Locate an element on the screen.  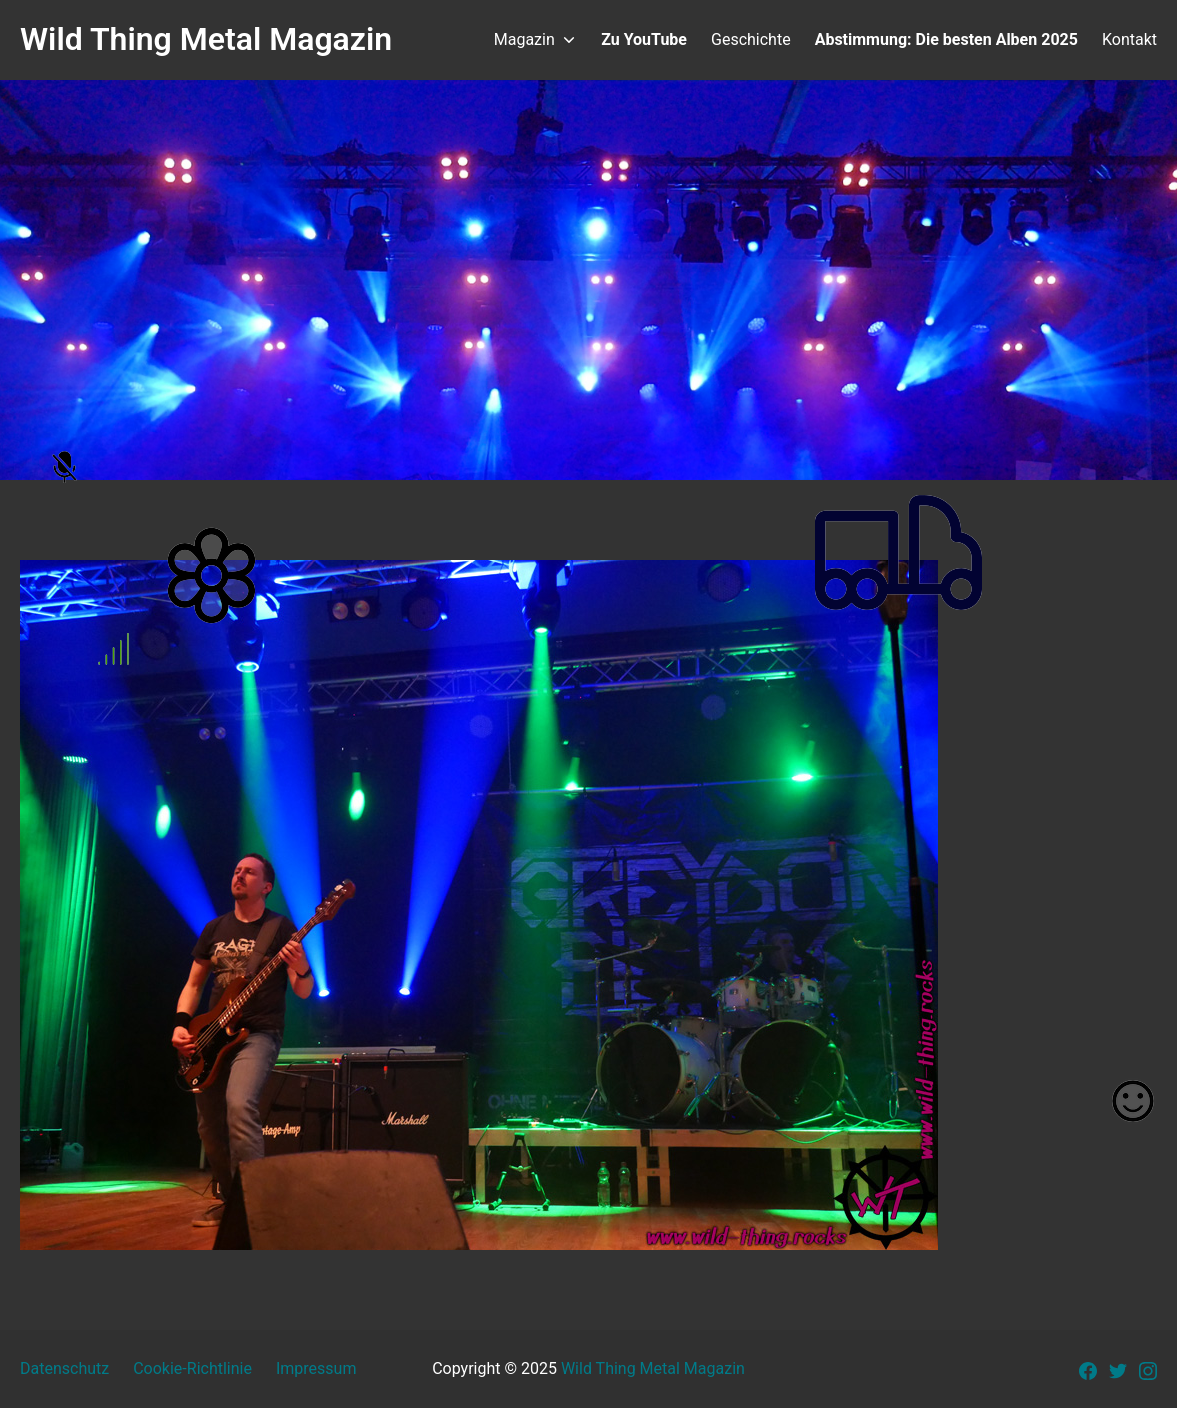
track shipment or delivery status is located at coordinates (898, 552).